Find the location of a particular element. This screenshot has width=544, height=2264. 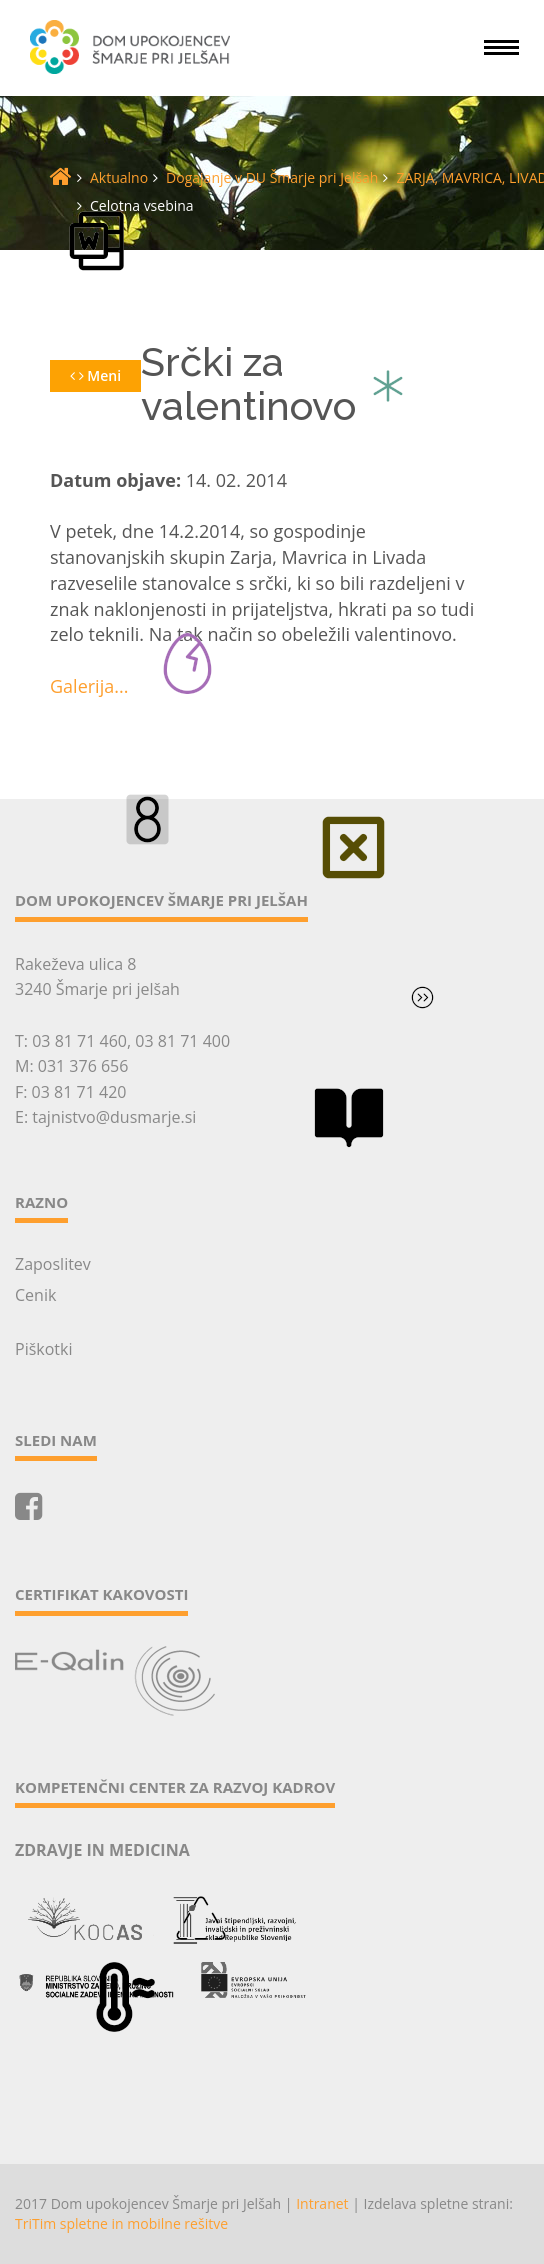

close or dismiss a modal window is located at coordinates (353, 847).